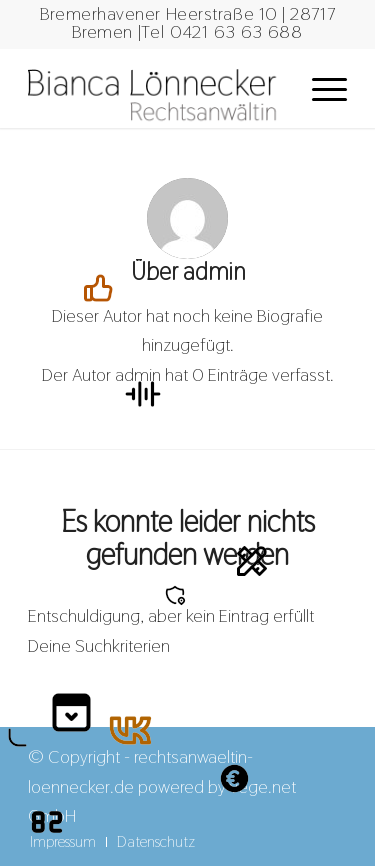 The width and height of the screenshot is (375, 866). I want to click on view balance in euros, so click(234, 778).